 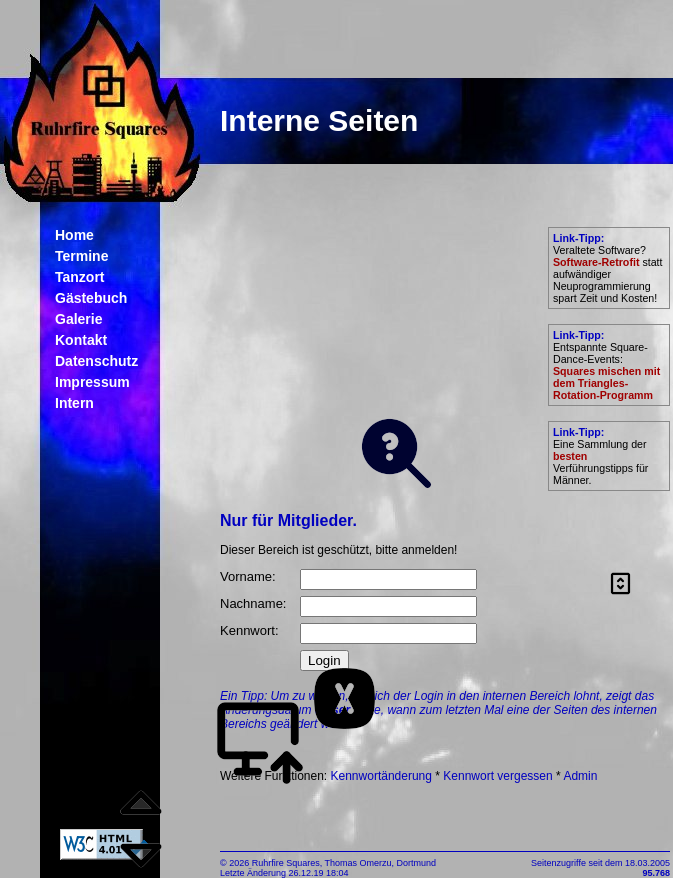 I want to click on access elevator controls or floor selection, so click(x=620, y=583).